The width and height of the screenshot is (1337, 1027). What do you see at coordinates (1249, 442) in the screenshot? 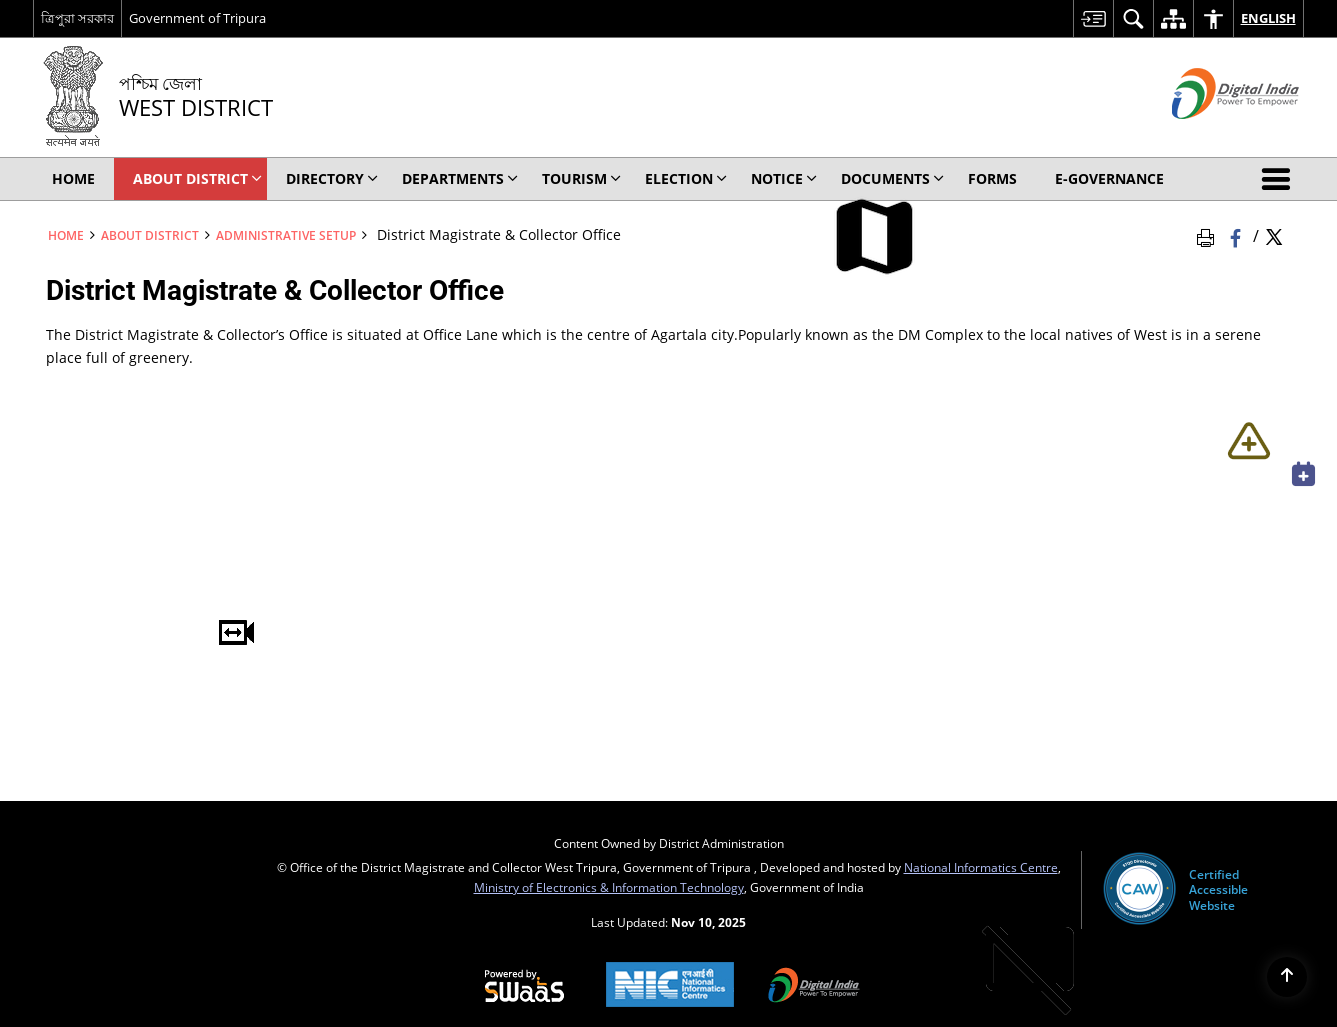
I see `add a new warning or alert` at bounding box center [1249, 442].